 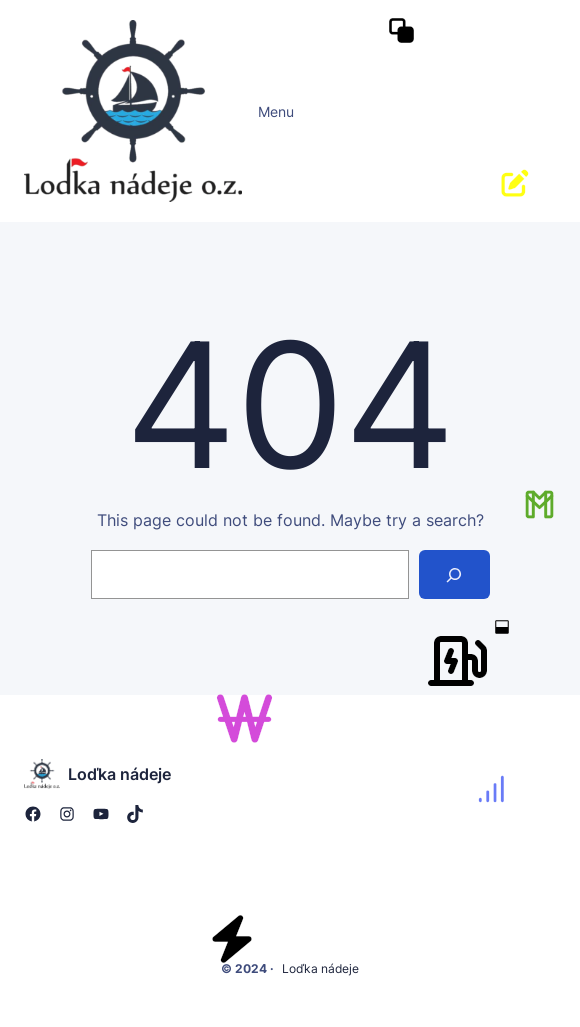 What do you see at coordinates (496, 787) in the screenshot?
I see `indicates strong cellular network connection` at bounding box center [496, 787].